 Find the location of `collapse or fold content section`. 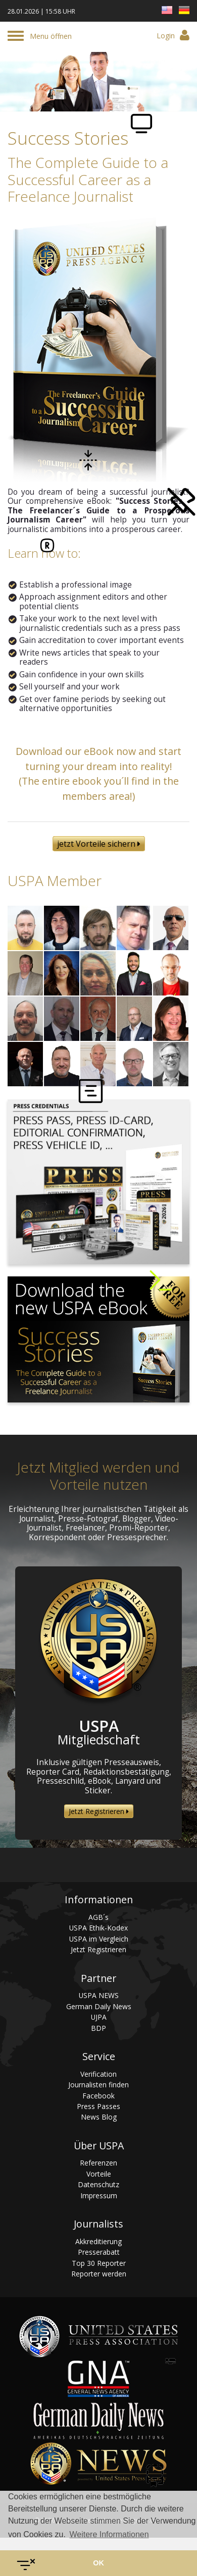

collapse or fold content section is located at coordinates (88, 460).